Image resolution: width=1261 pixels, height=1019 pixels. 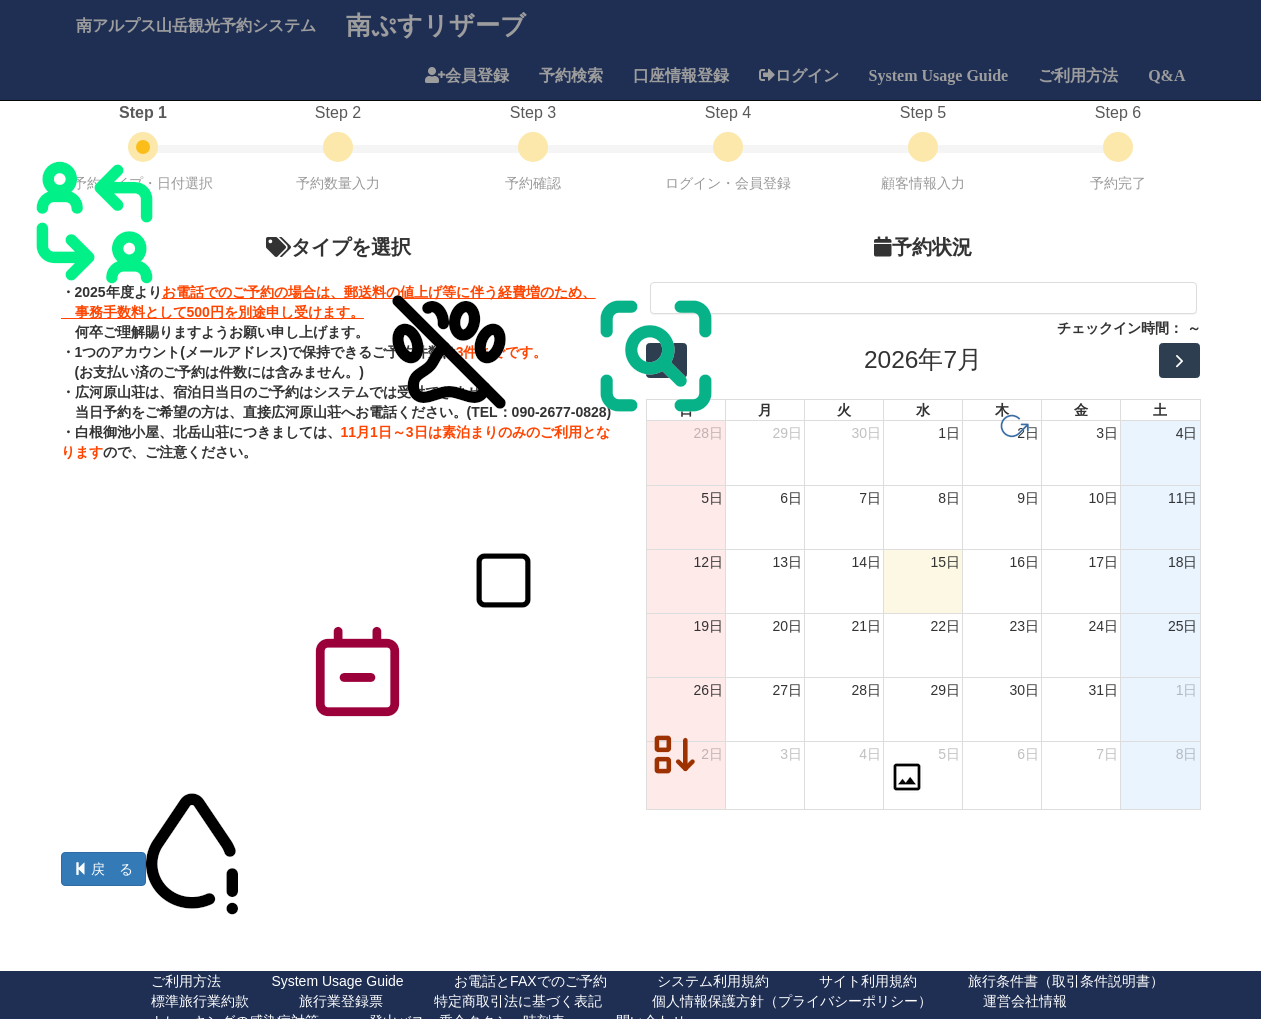 I want to click on remove an event from your calendar, so click(x=357, y=674).